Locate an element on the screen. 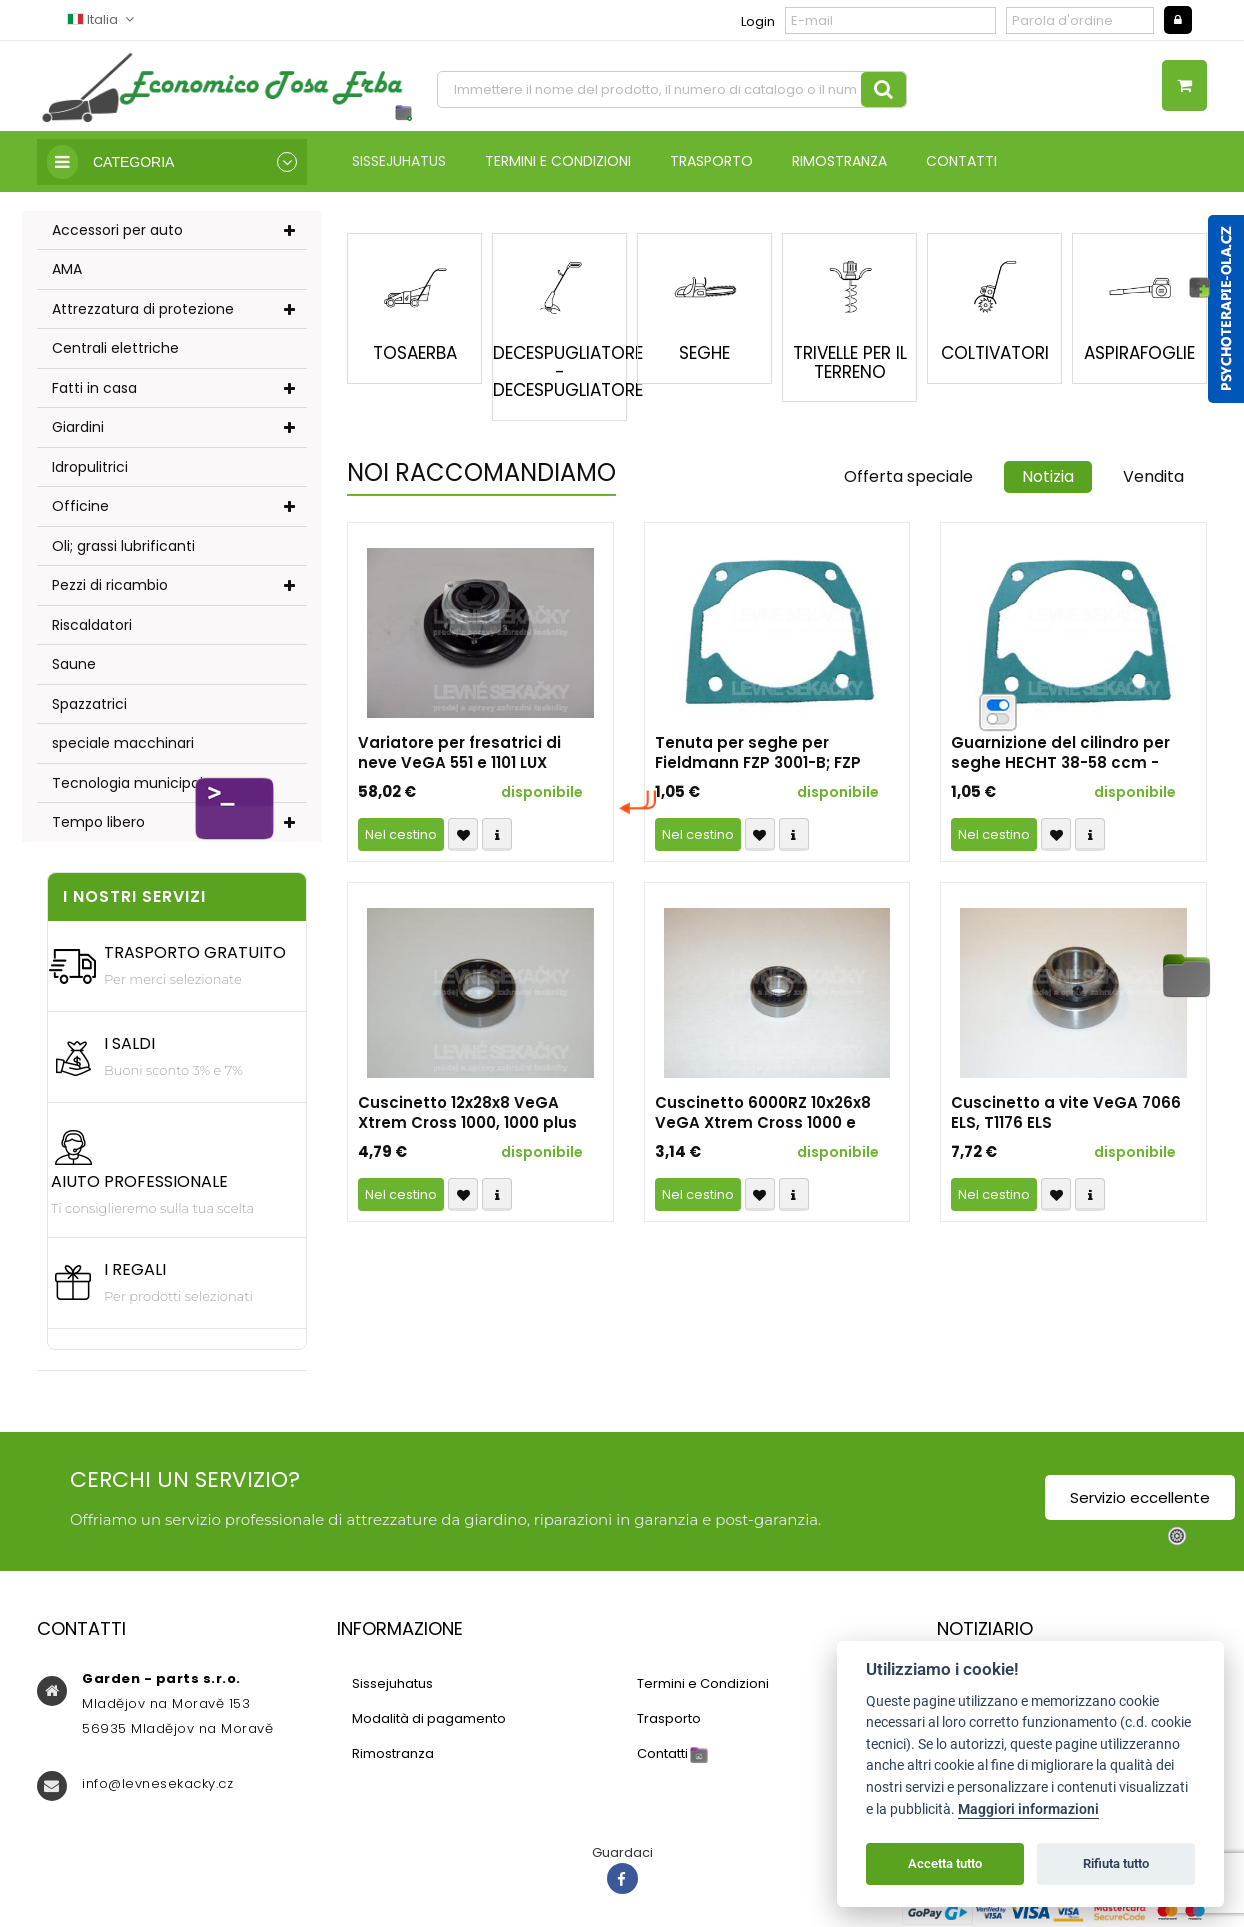 The width and height of the screenshot is (1244, 1927). open terminal with root/administrator privileges is located at coordinates (234, 808).